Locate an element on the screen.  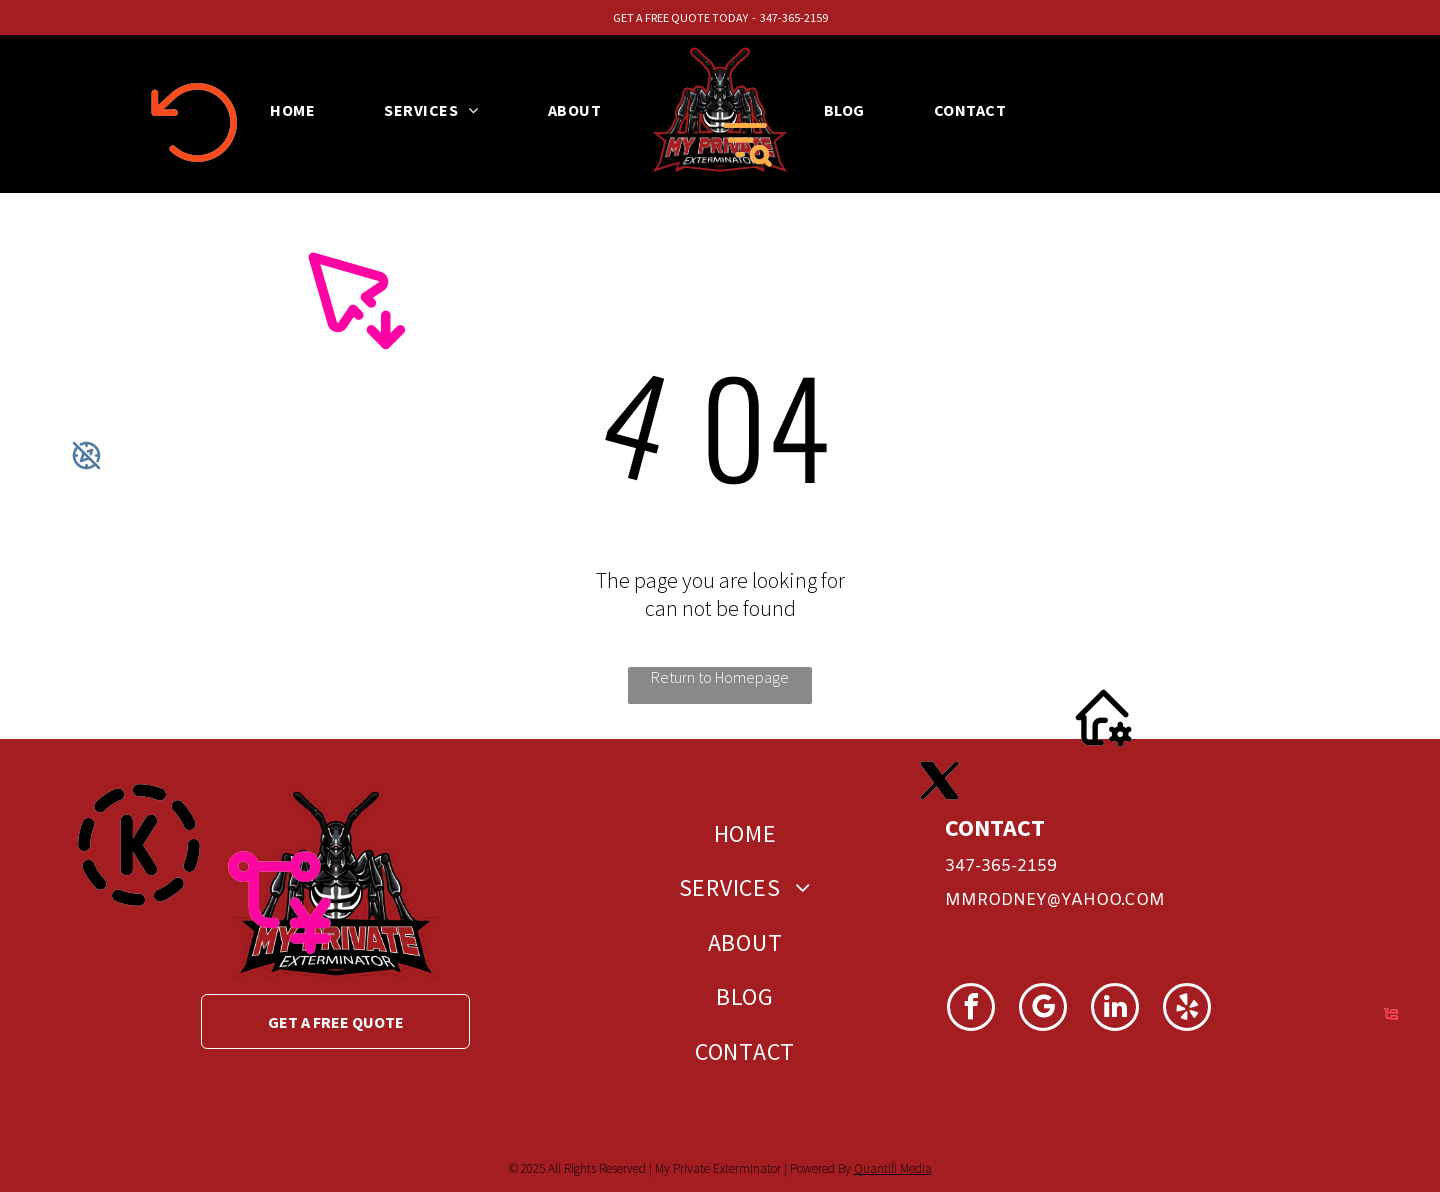
share to X (formerly Twitter) is located at coordinates (939, 780).